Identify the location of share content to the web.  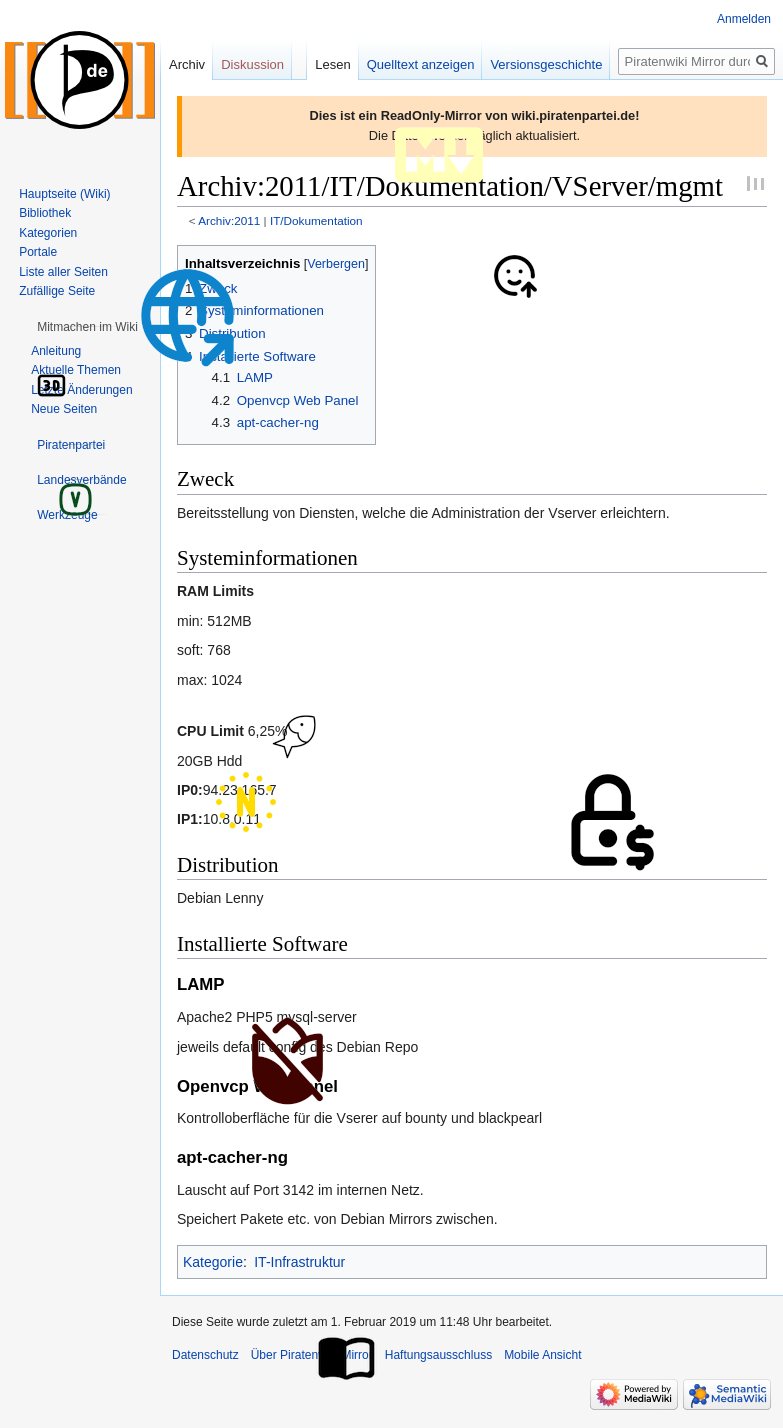
(187, 315).